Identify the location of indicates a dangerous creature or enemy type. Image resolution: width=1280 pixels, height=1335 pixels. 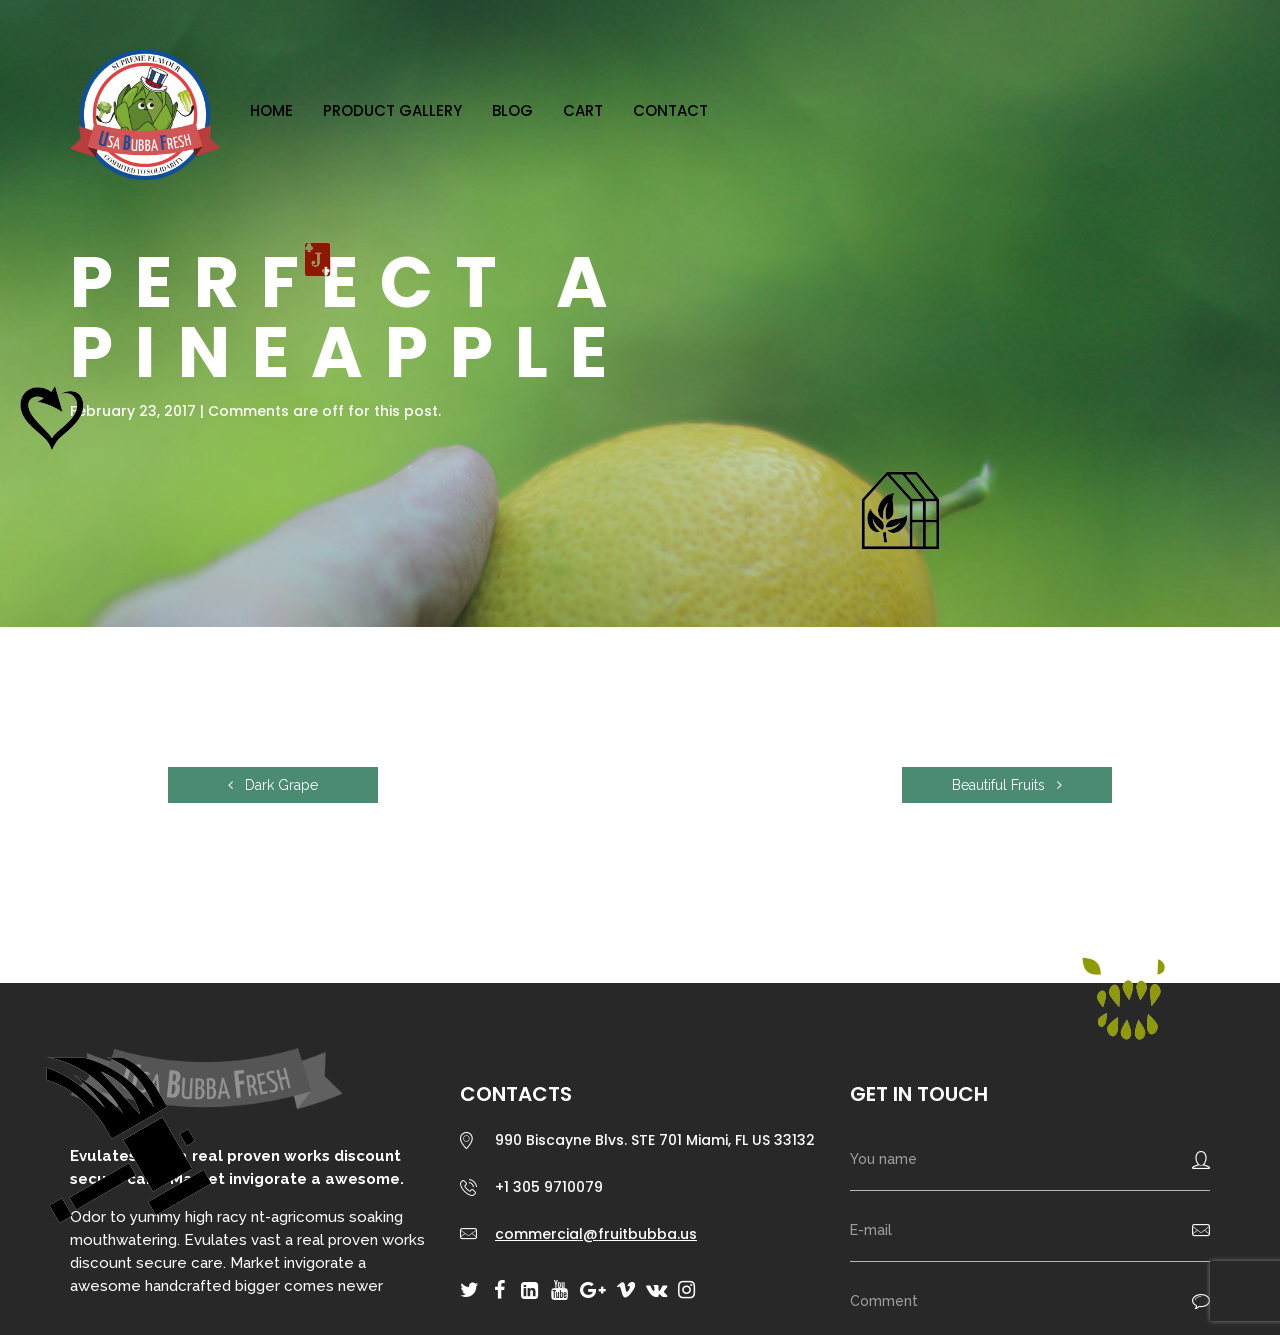
(1123, 996).